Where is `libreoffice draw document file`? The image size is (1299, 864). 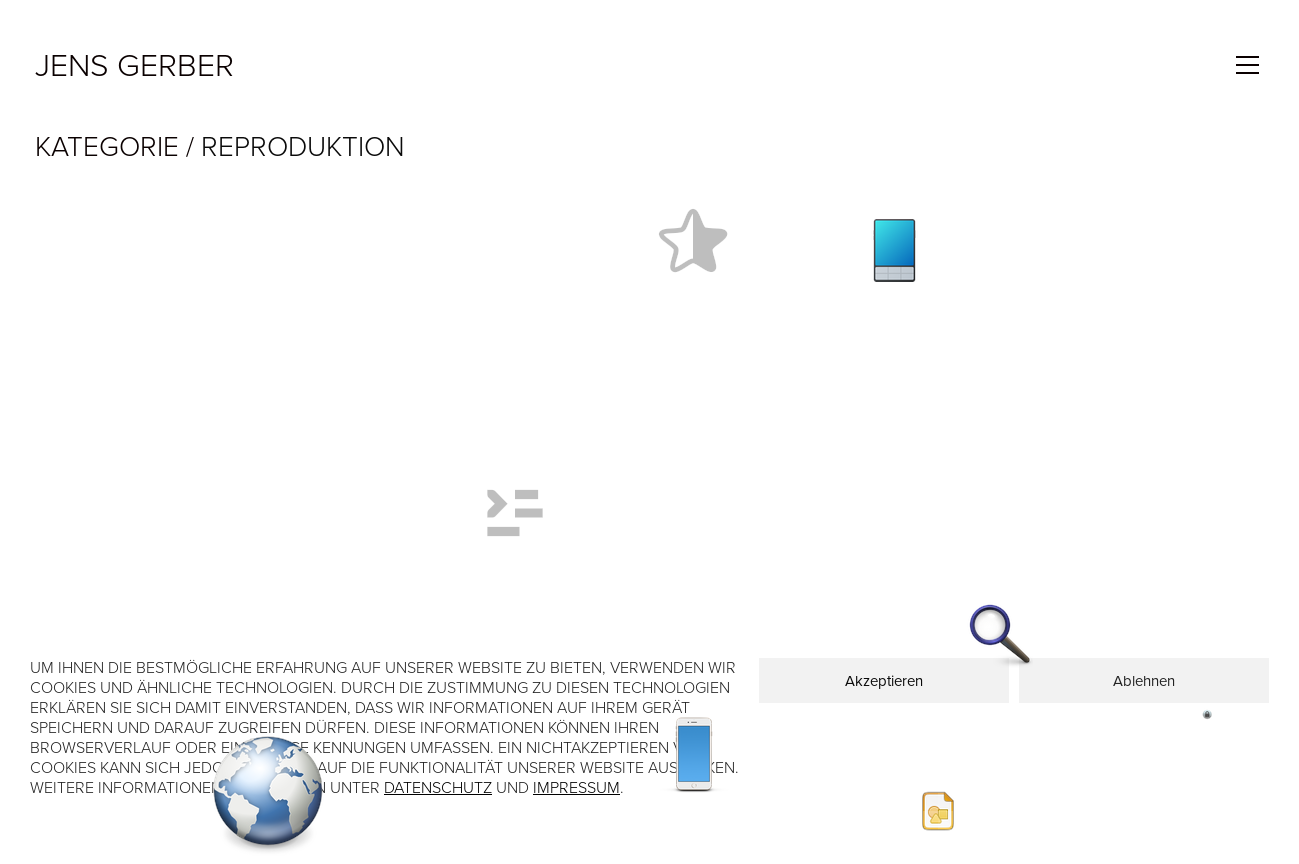
libreoffice draw document file is located at coordinates (938, 811).